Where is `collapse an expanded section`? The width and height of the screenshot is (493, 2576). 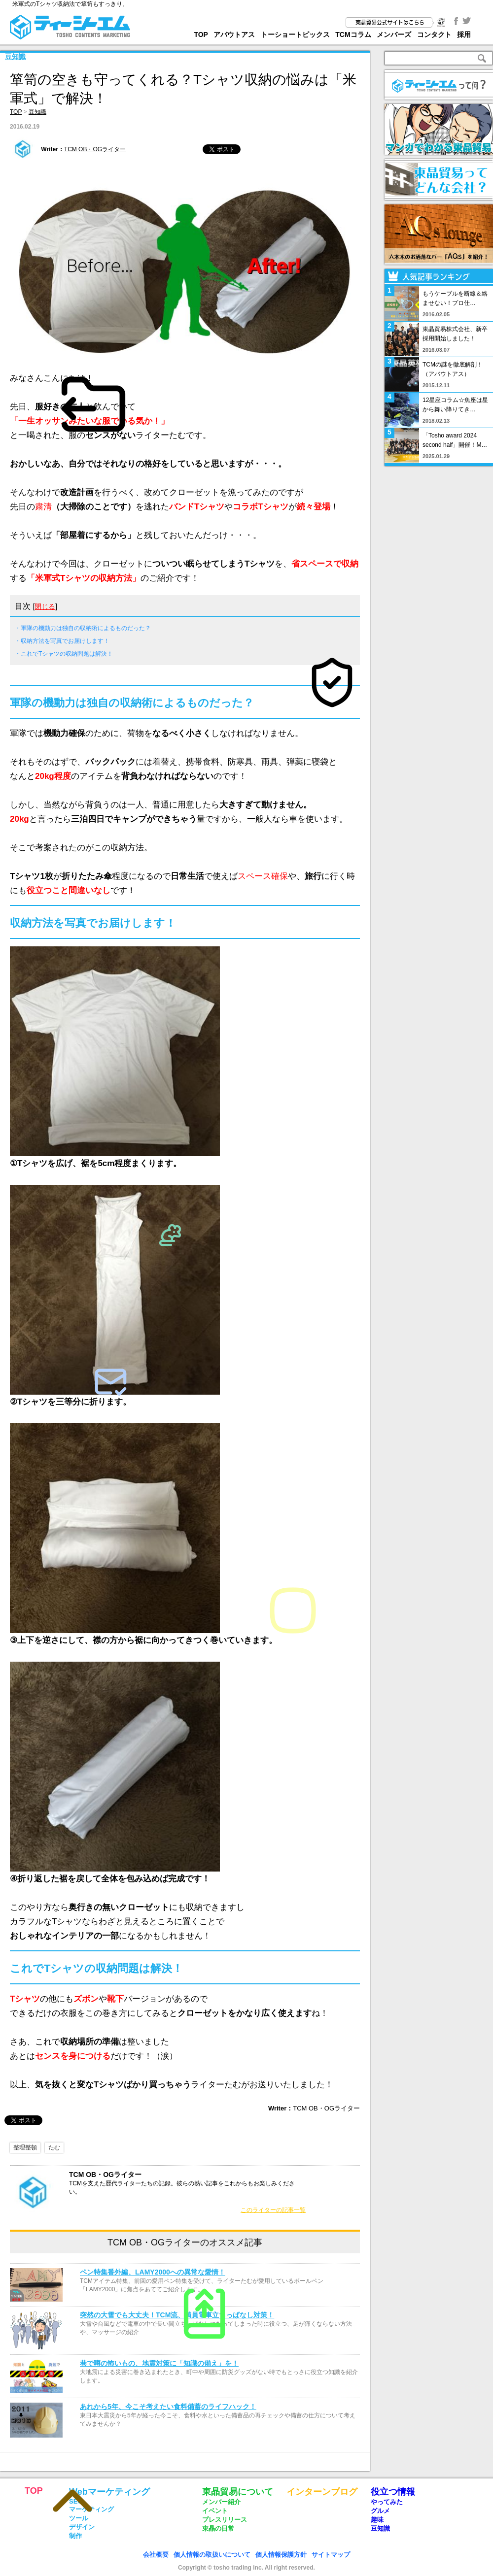
collapse an expanded section is located at coordinates (72, 2501).